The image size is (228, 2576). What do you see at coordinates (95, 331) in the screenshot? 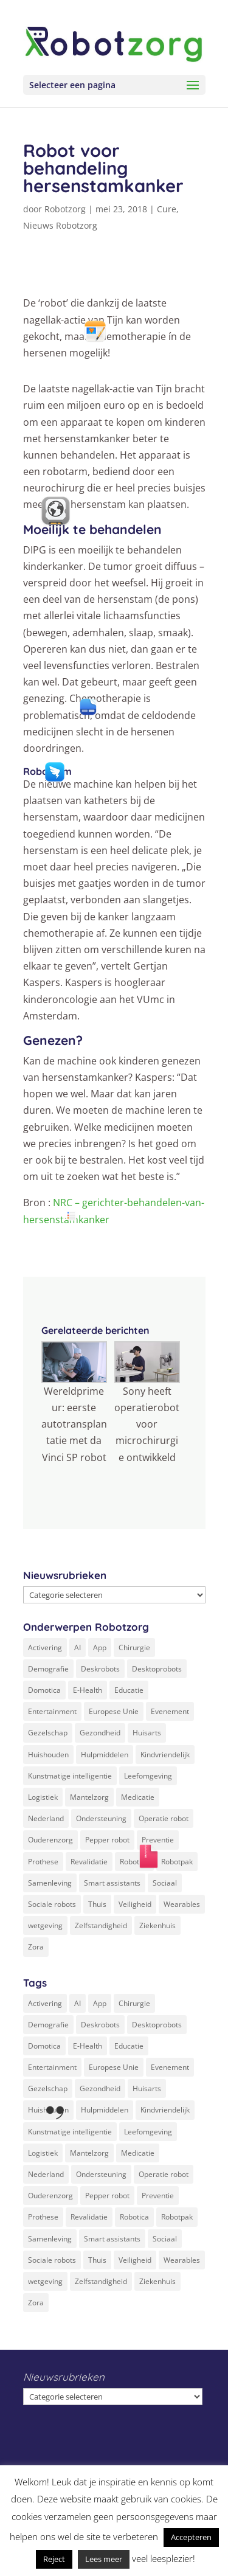
I see `open calligrawords app` at bounding box center [95, 331].